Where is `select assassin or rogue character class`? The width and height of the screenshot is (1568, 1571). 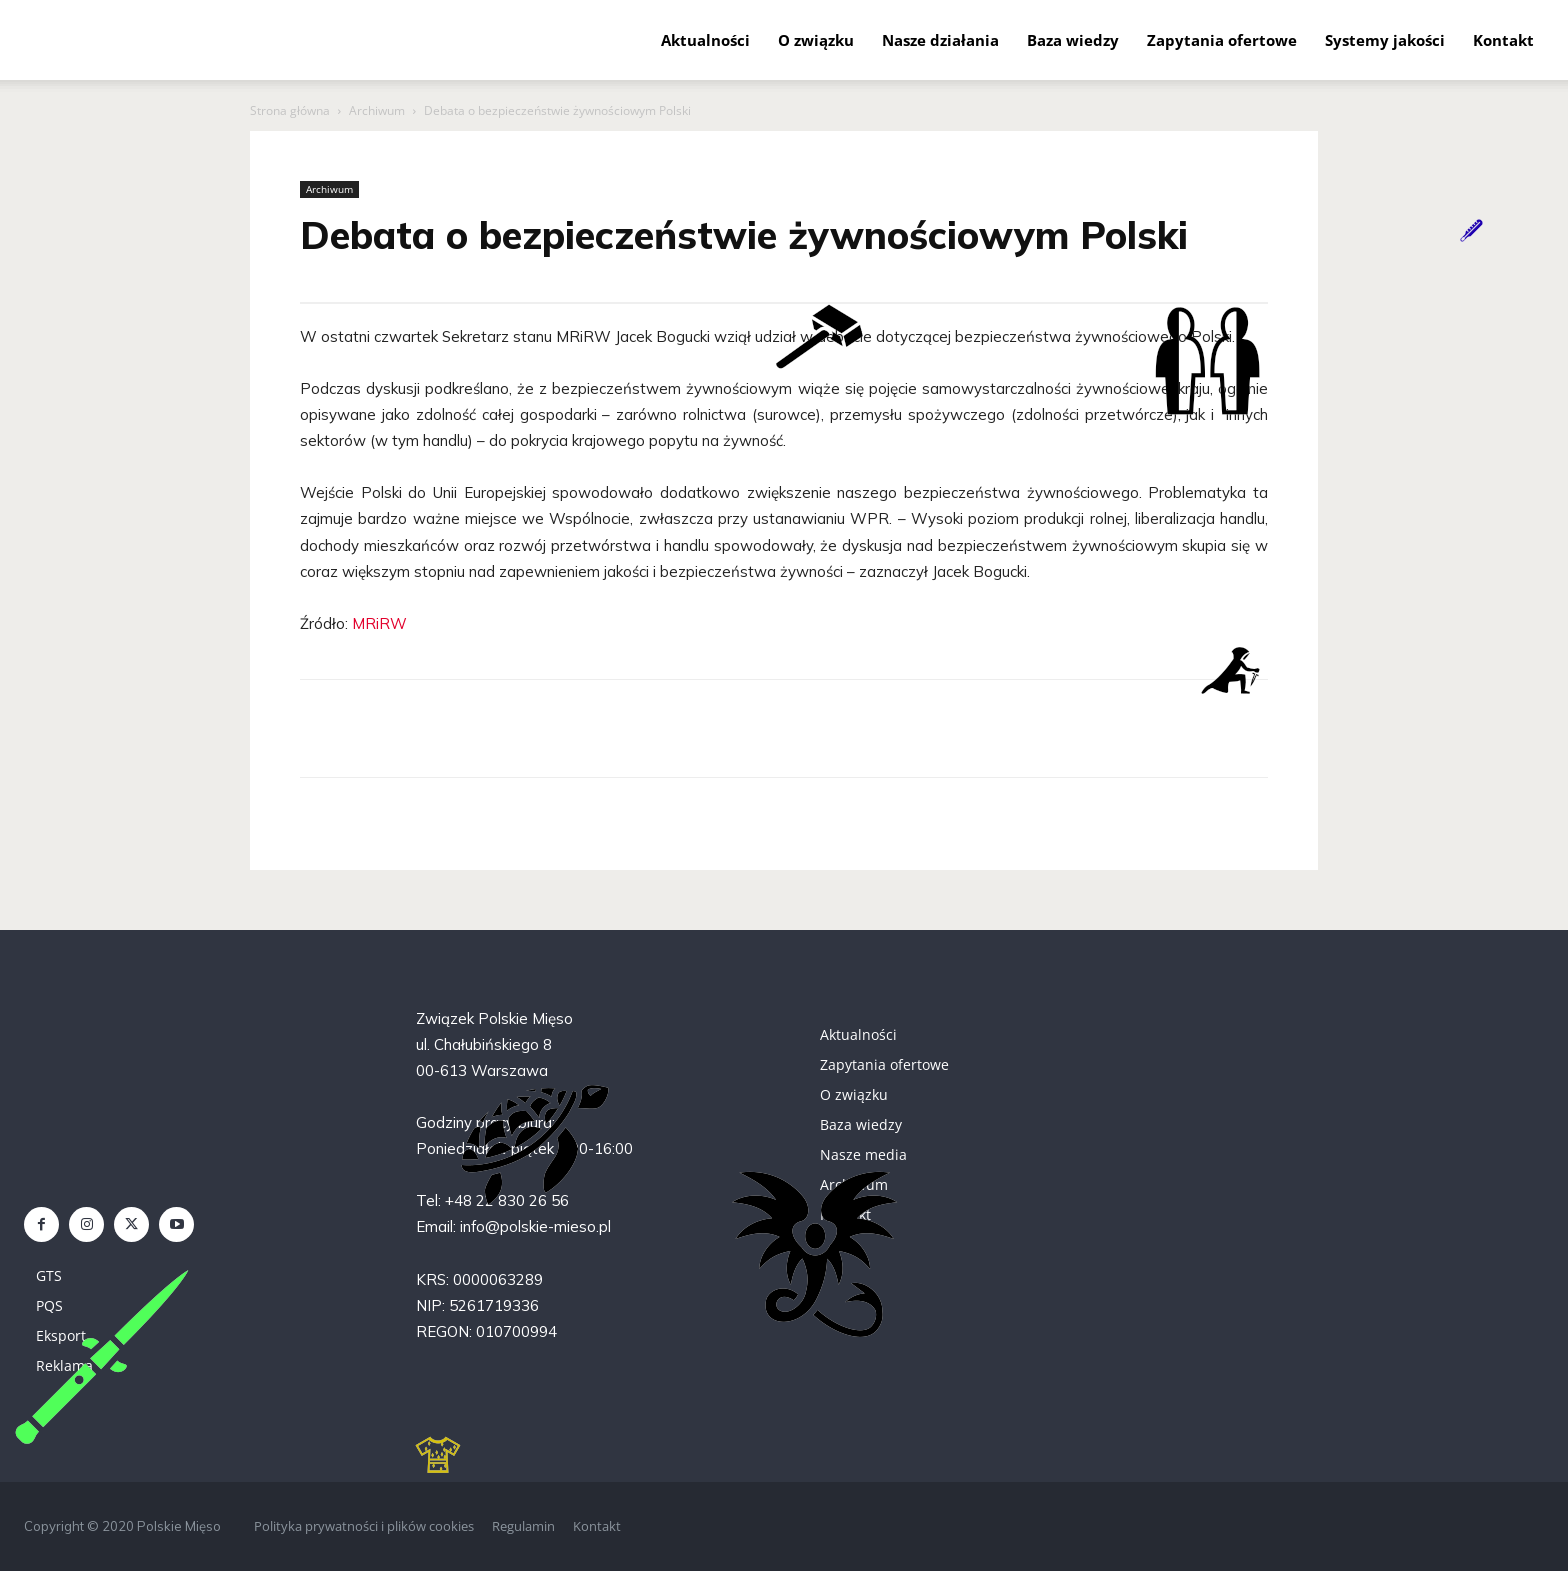 select assassin or rogue character class is located at coordinates (1230, 670).